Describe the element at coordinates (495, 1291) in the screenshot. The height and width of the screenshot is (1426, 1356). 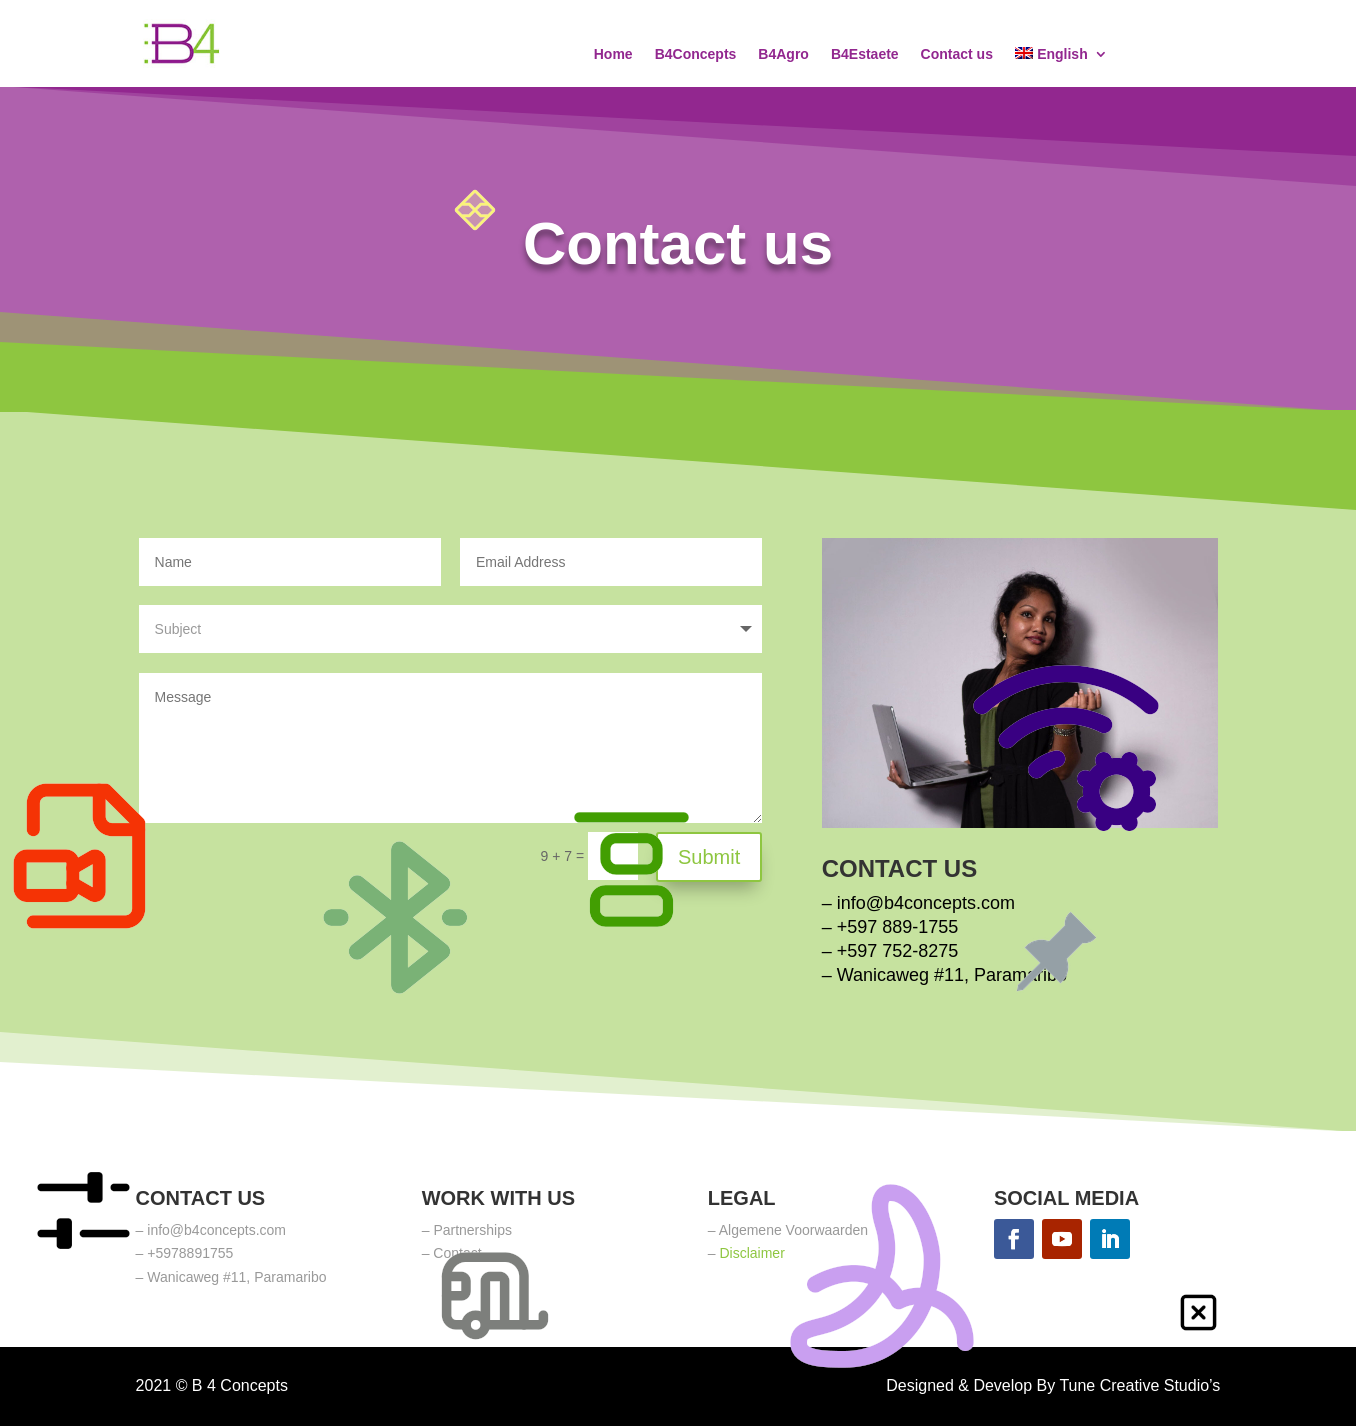
I see `select caravan or RV accommodation` at that location.